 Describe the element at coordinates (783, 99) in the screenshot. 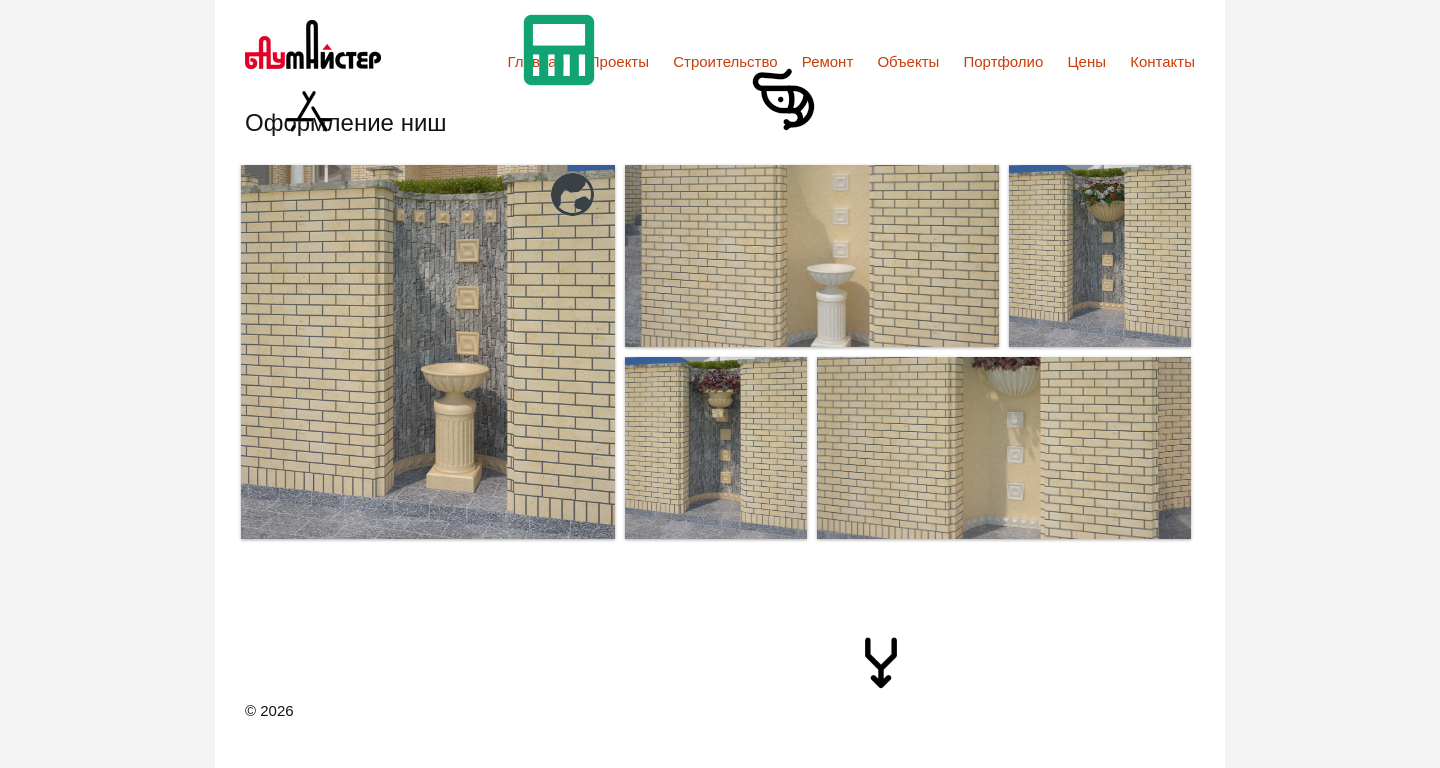

I see `indicates seafood or shellfish menu category` at that location.